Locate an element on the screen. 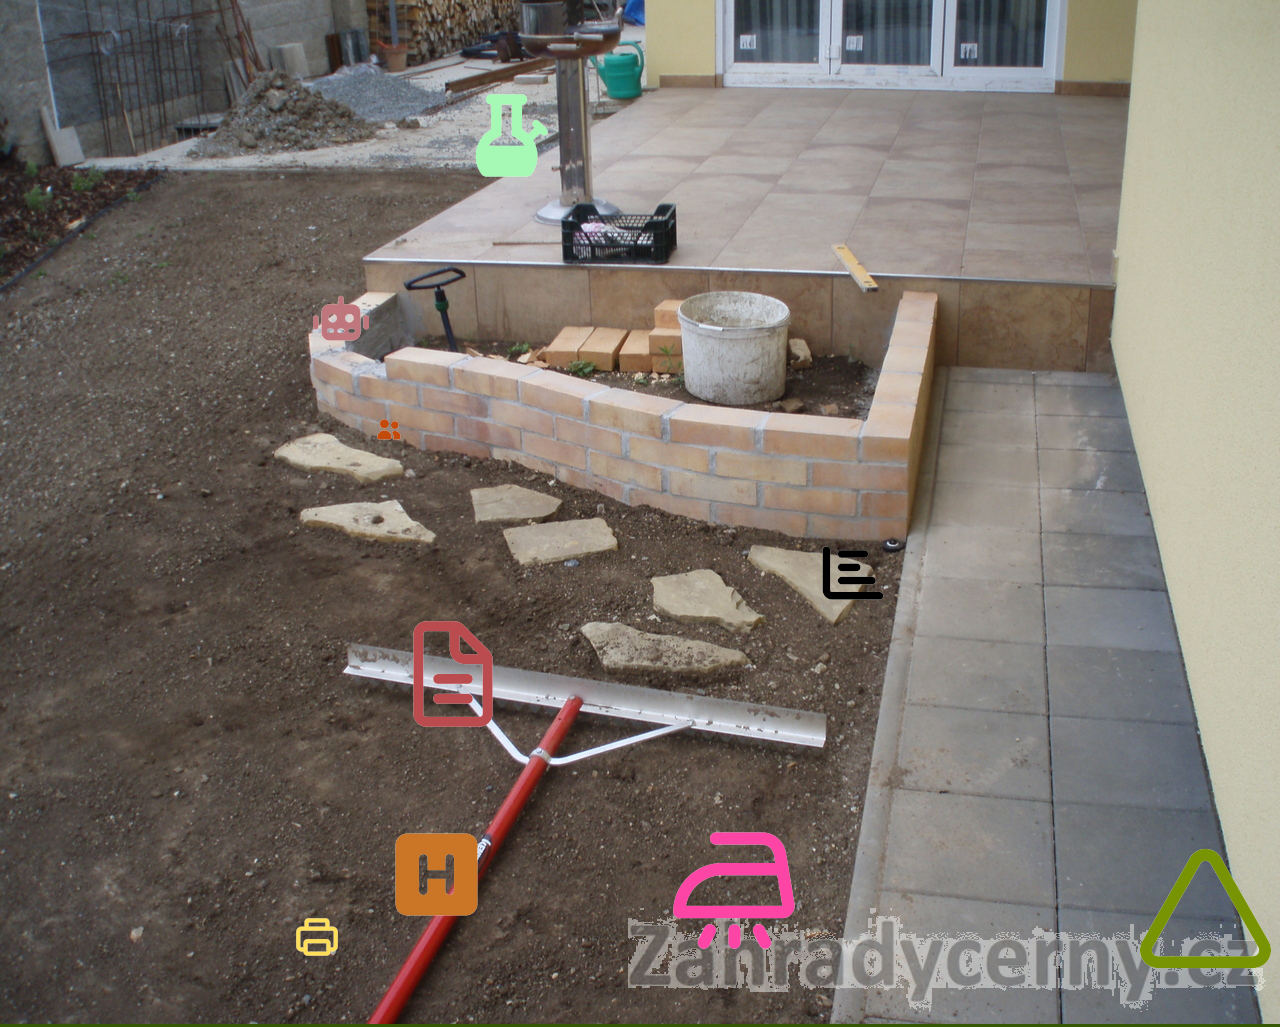 The height and width of the screenshot is (1027, 1280). access cannabis or smoking-related content is located at coordinates (506, 135).